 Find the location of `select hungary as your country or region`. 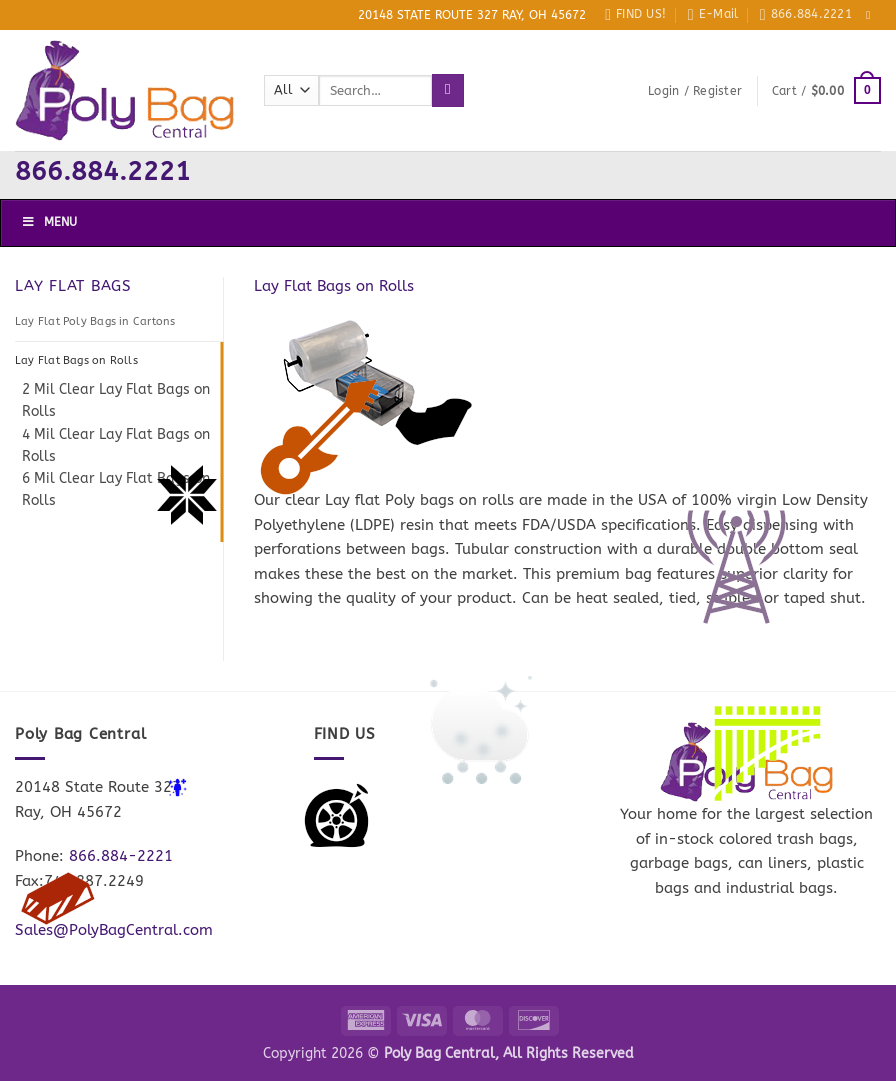

select hungary as your country or region is located at coordinates (433, 421).